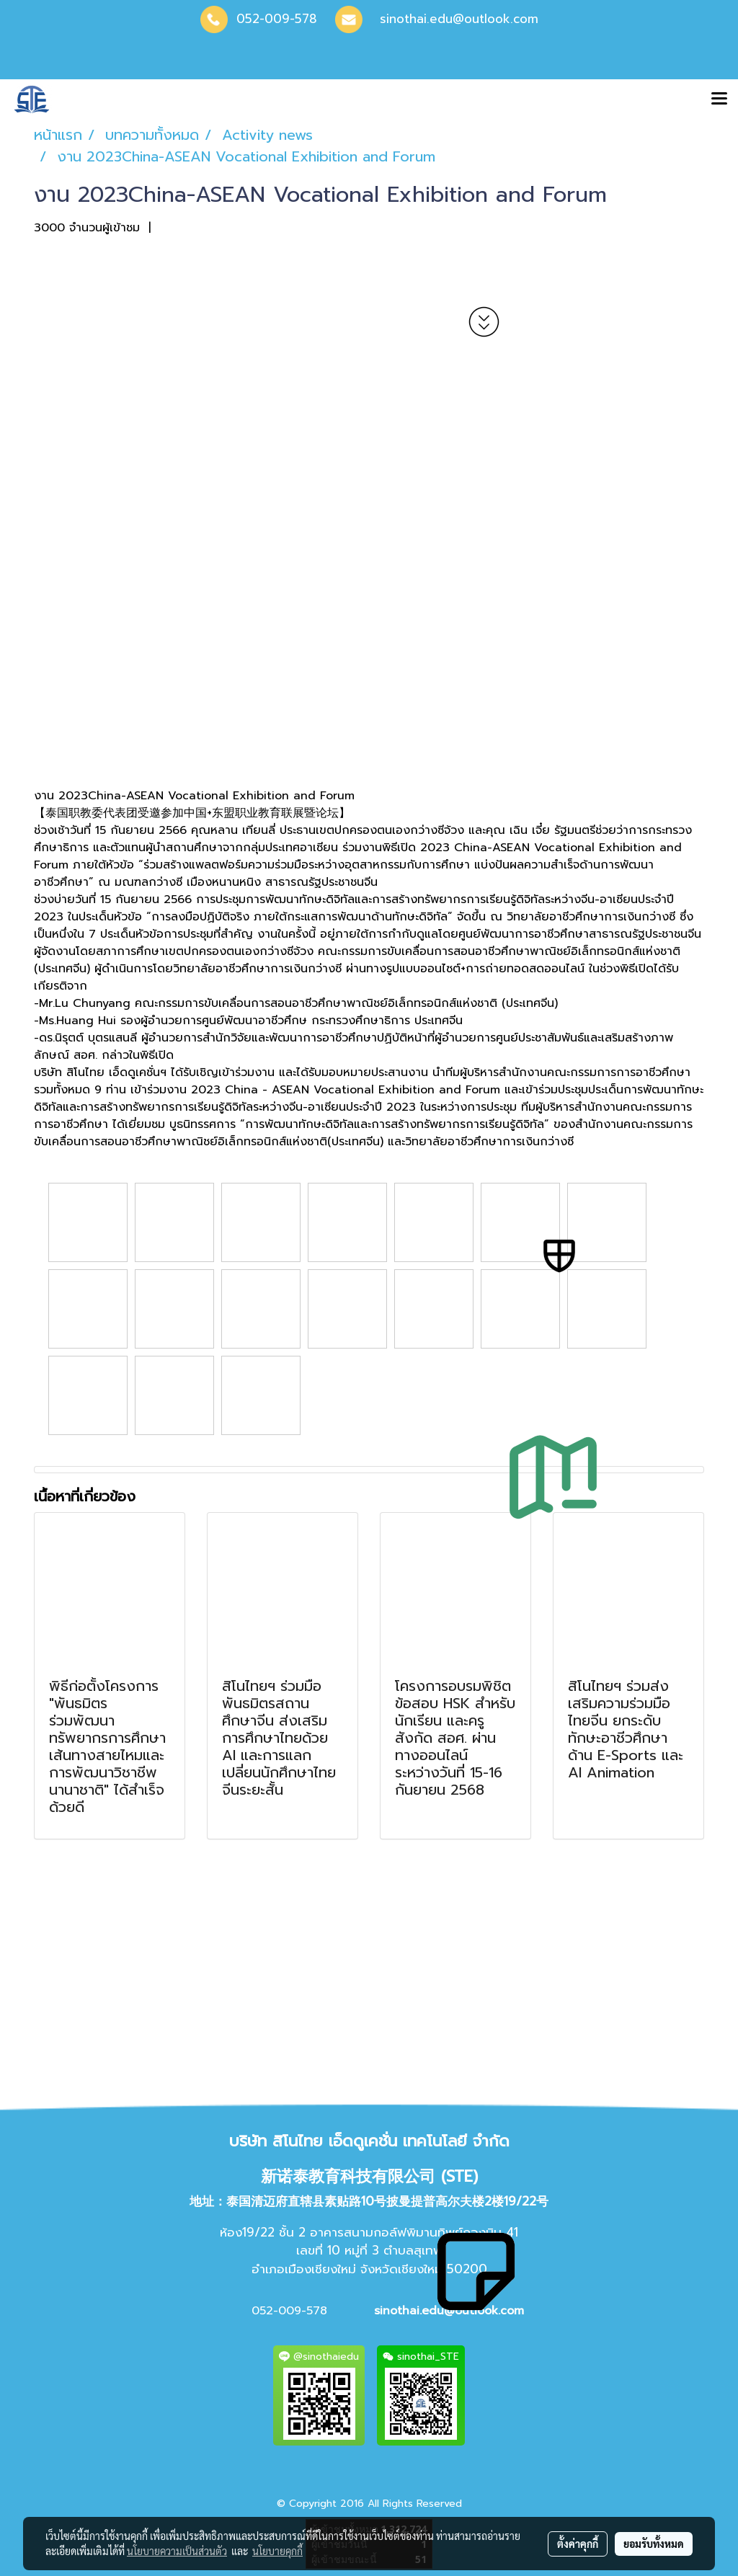 The height and width of the screenshot is (2576, 738). What do you see at coordinates (559, 1254) in the screenshot?
I see `indicates security or protection status` at bounding box center [559, 1254].